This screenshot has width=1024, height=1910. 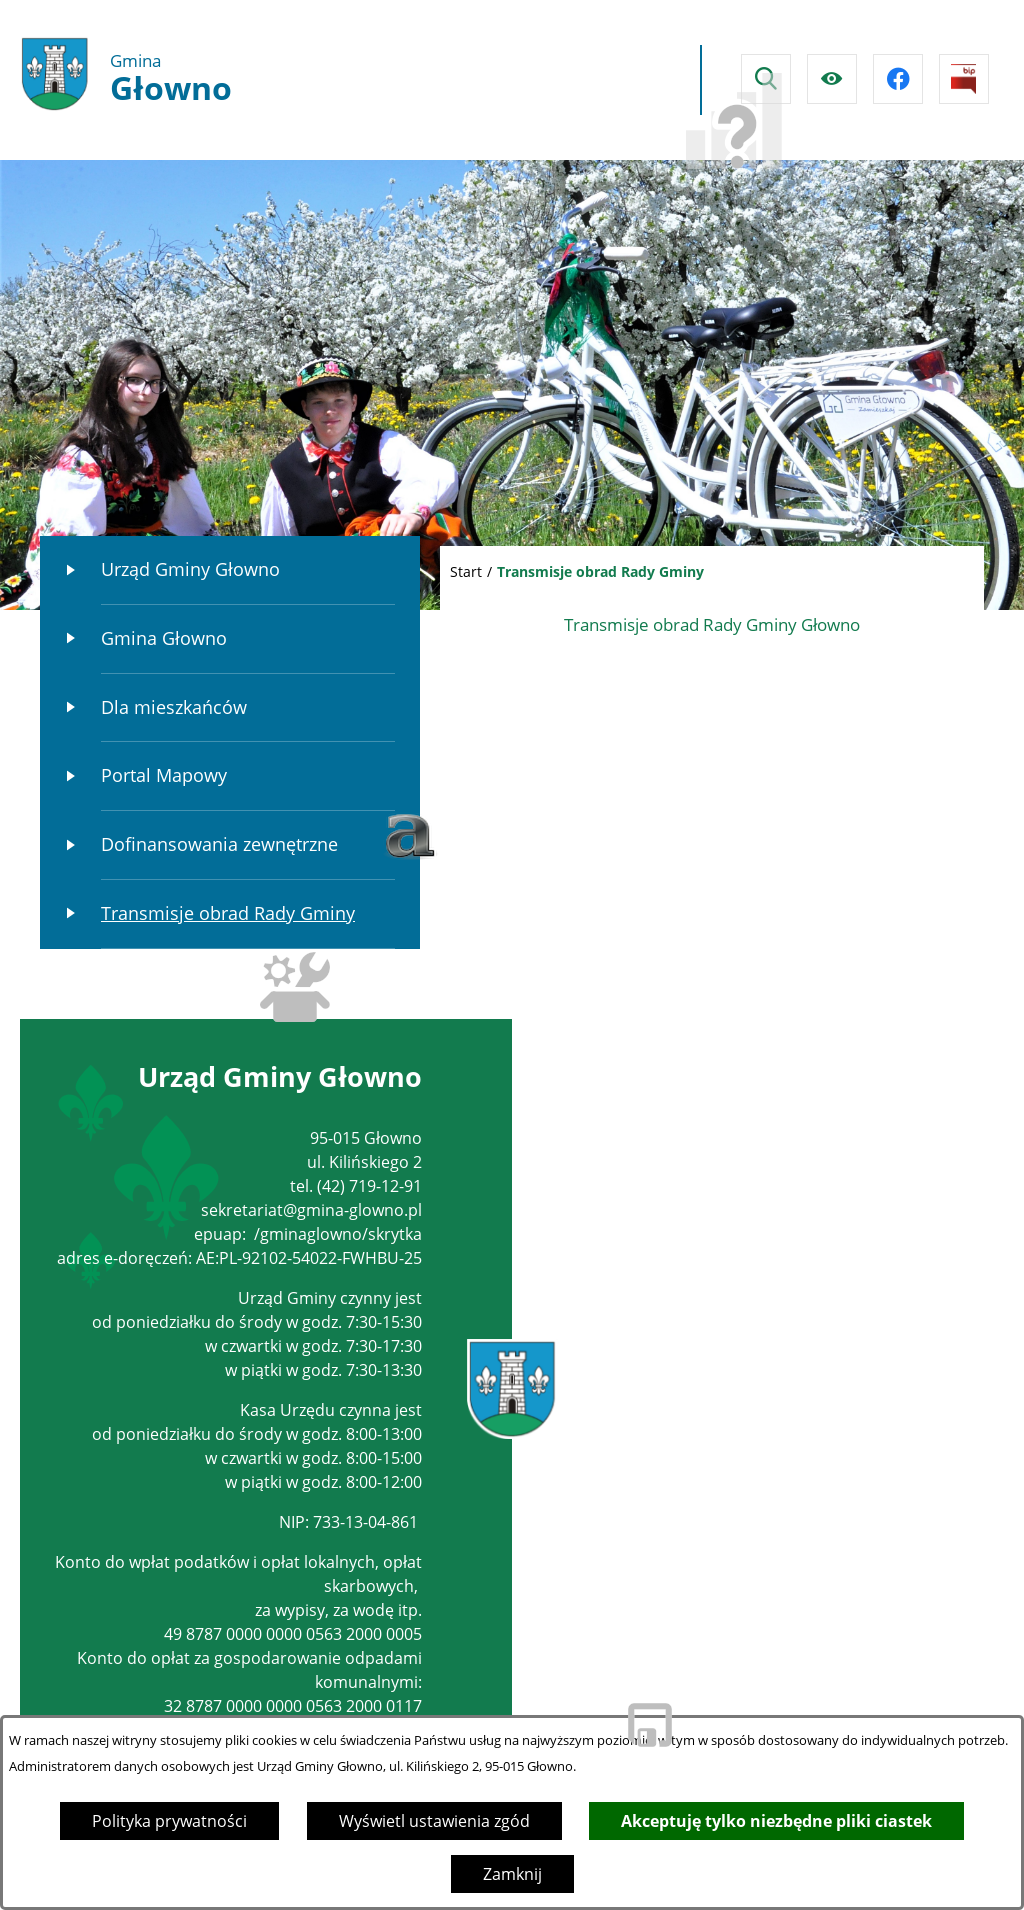 What do you see at coordinates (650, 1725) in the screenshot?
I see `save current file or document` at bounding box center [650, 1725].